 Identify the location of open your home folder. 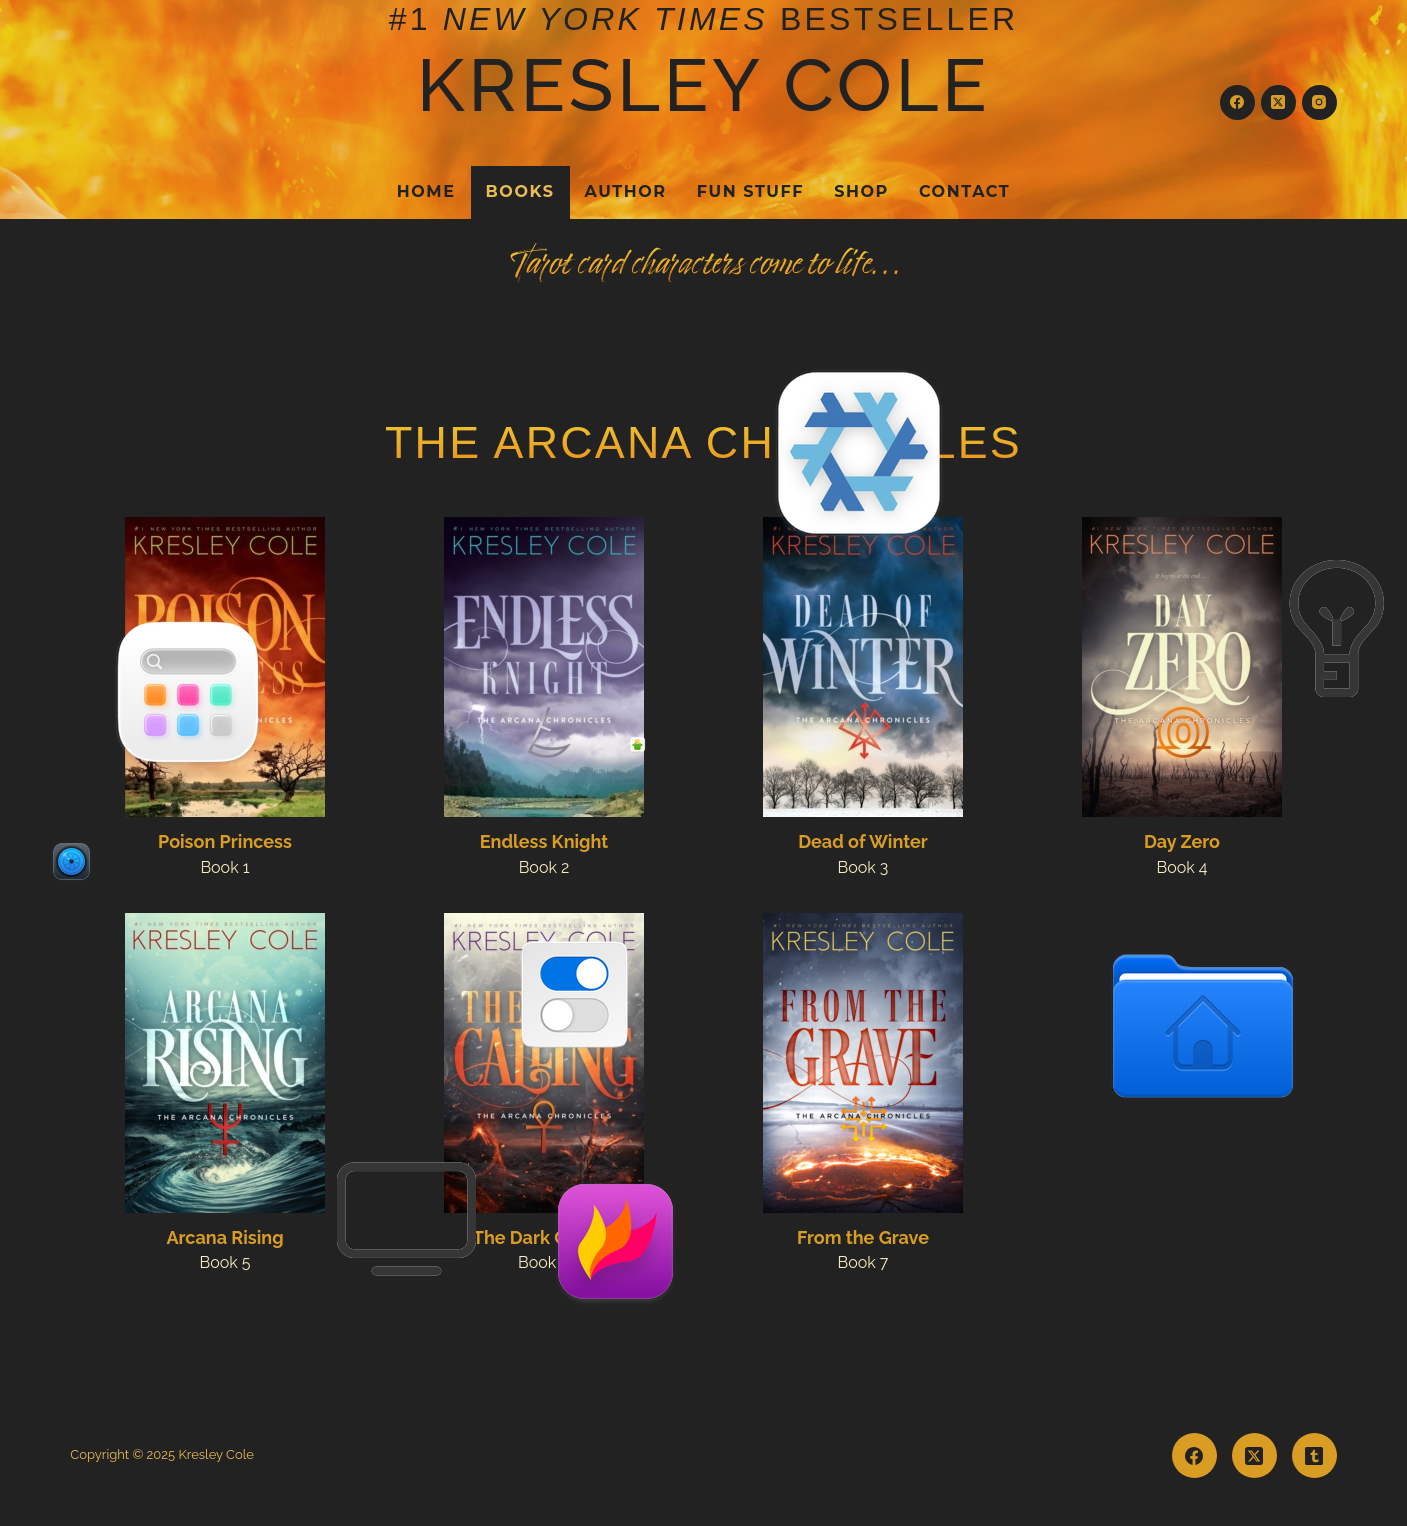
(1203, 1026).